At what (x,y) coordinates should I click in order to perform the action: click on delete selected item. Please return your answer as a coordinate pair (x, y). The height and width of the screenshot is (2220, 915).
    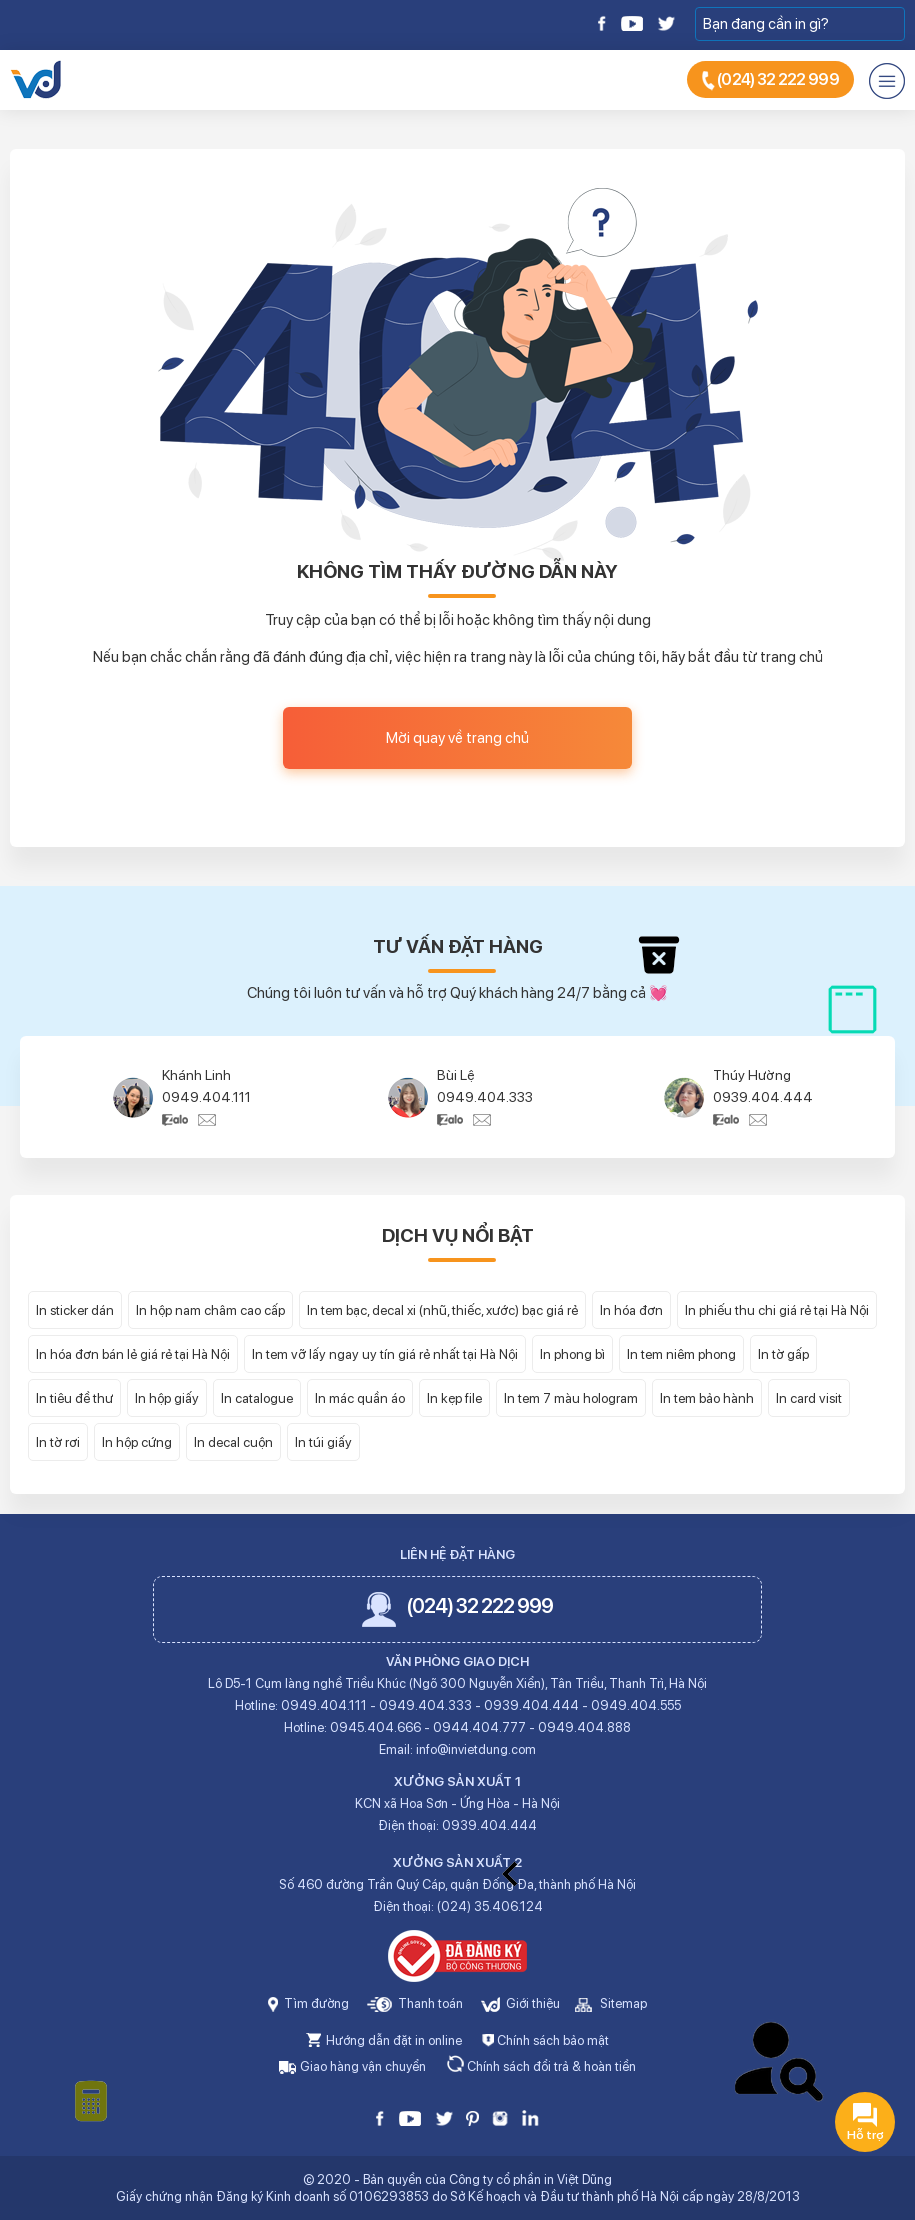
    Looking at the image, I should click on (659, 955).